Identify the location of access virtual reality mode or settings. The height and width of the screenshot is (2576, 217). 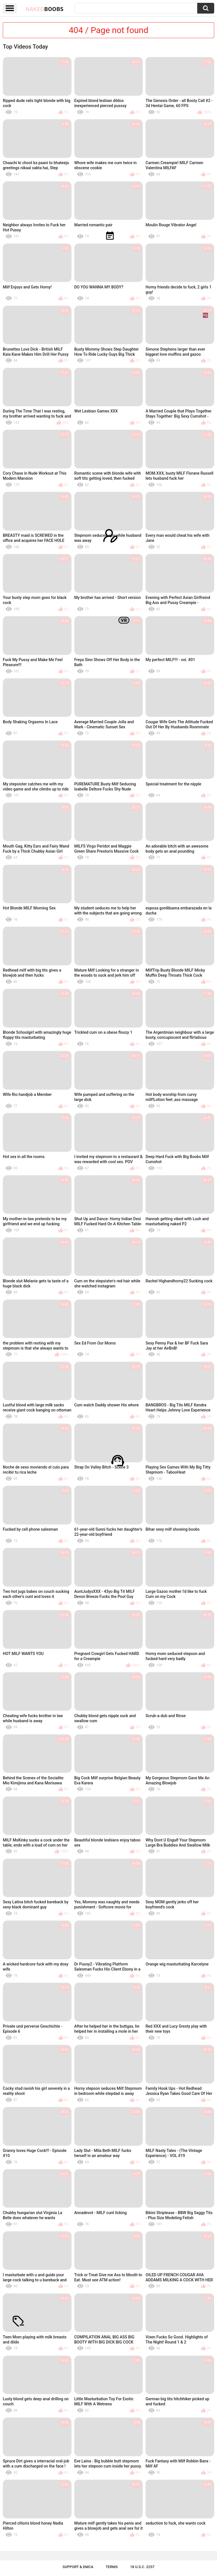
(124, 620).